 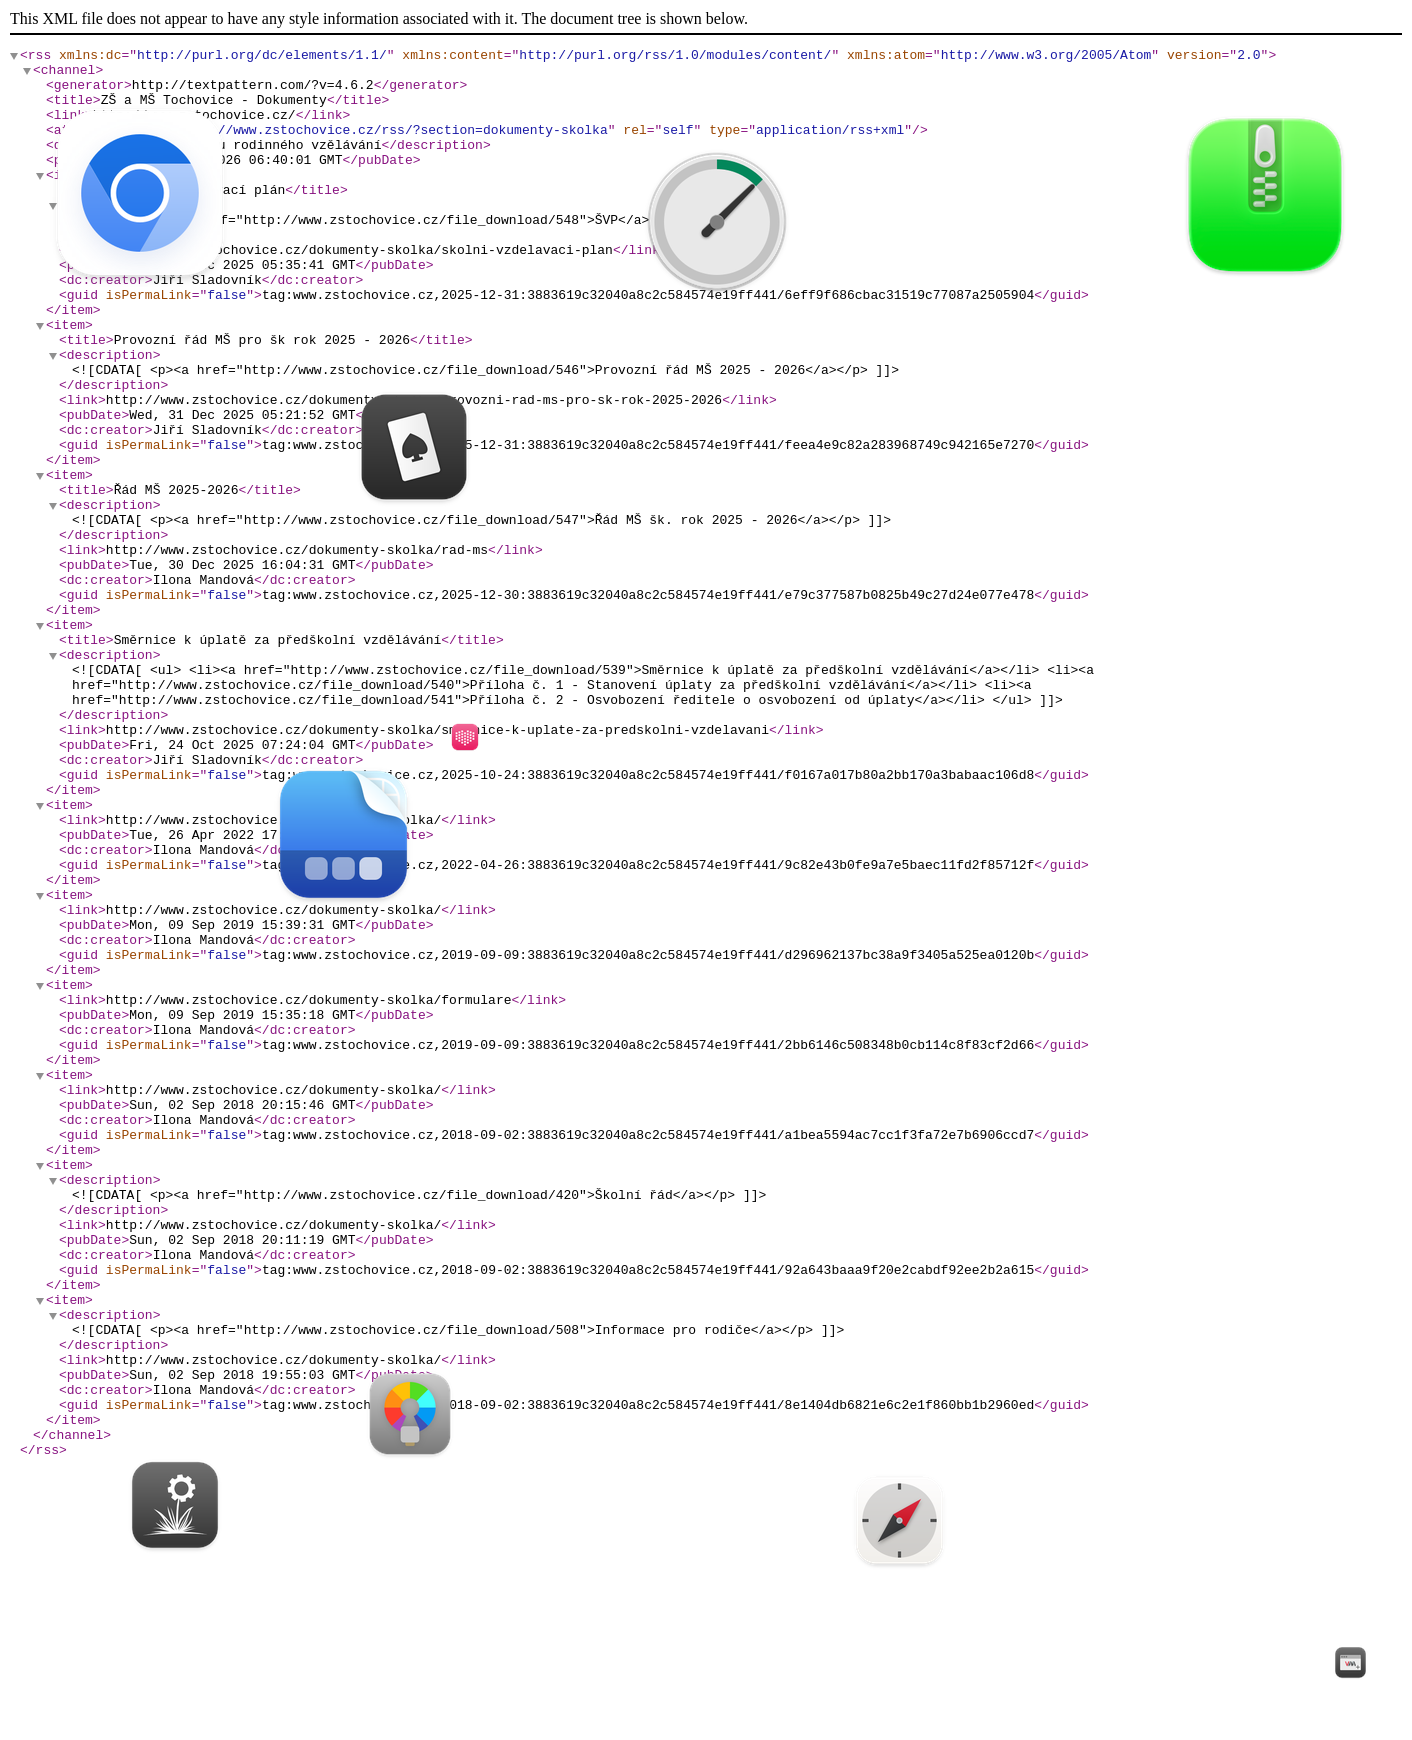 I want to click on open OpenRGB lighting control application, so click(x=410, y=1414).